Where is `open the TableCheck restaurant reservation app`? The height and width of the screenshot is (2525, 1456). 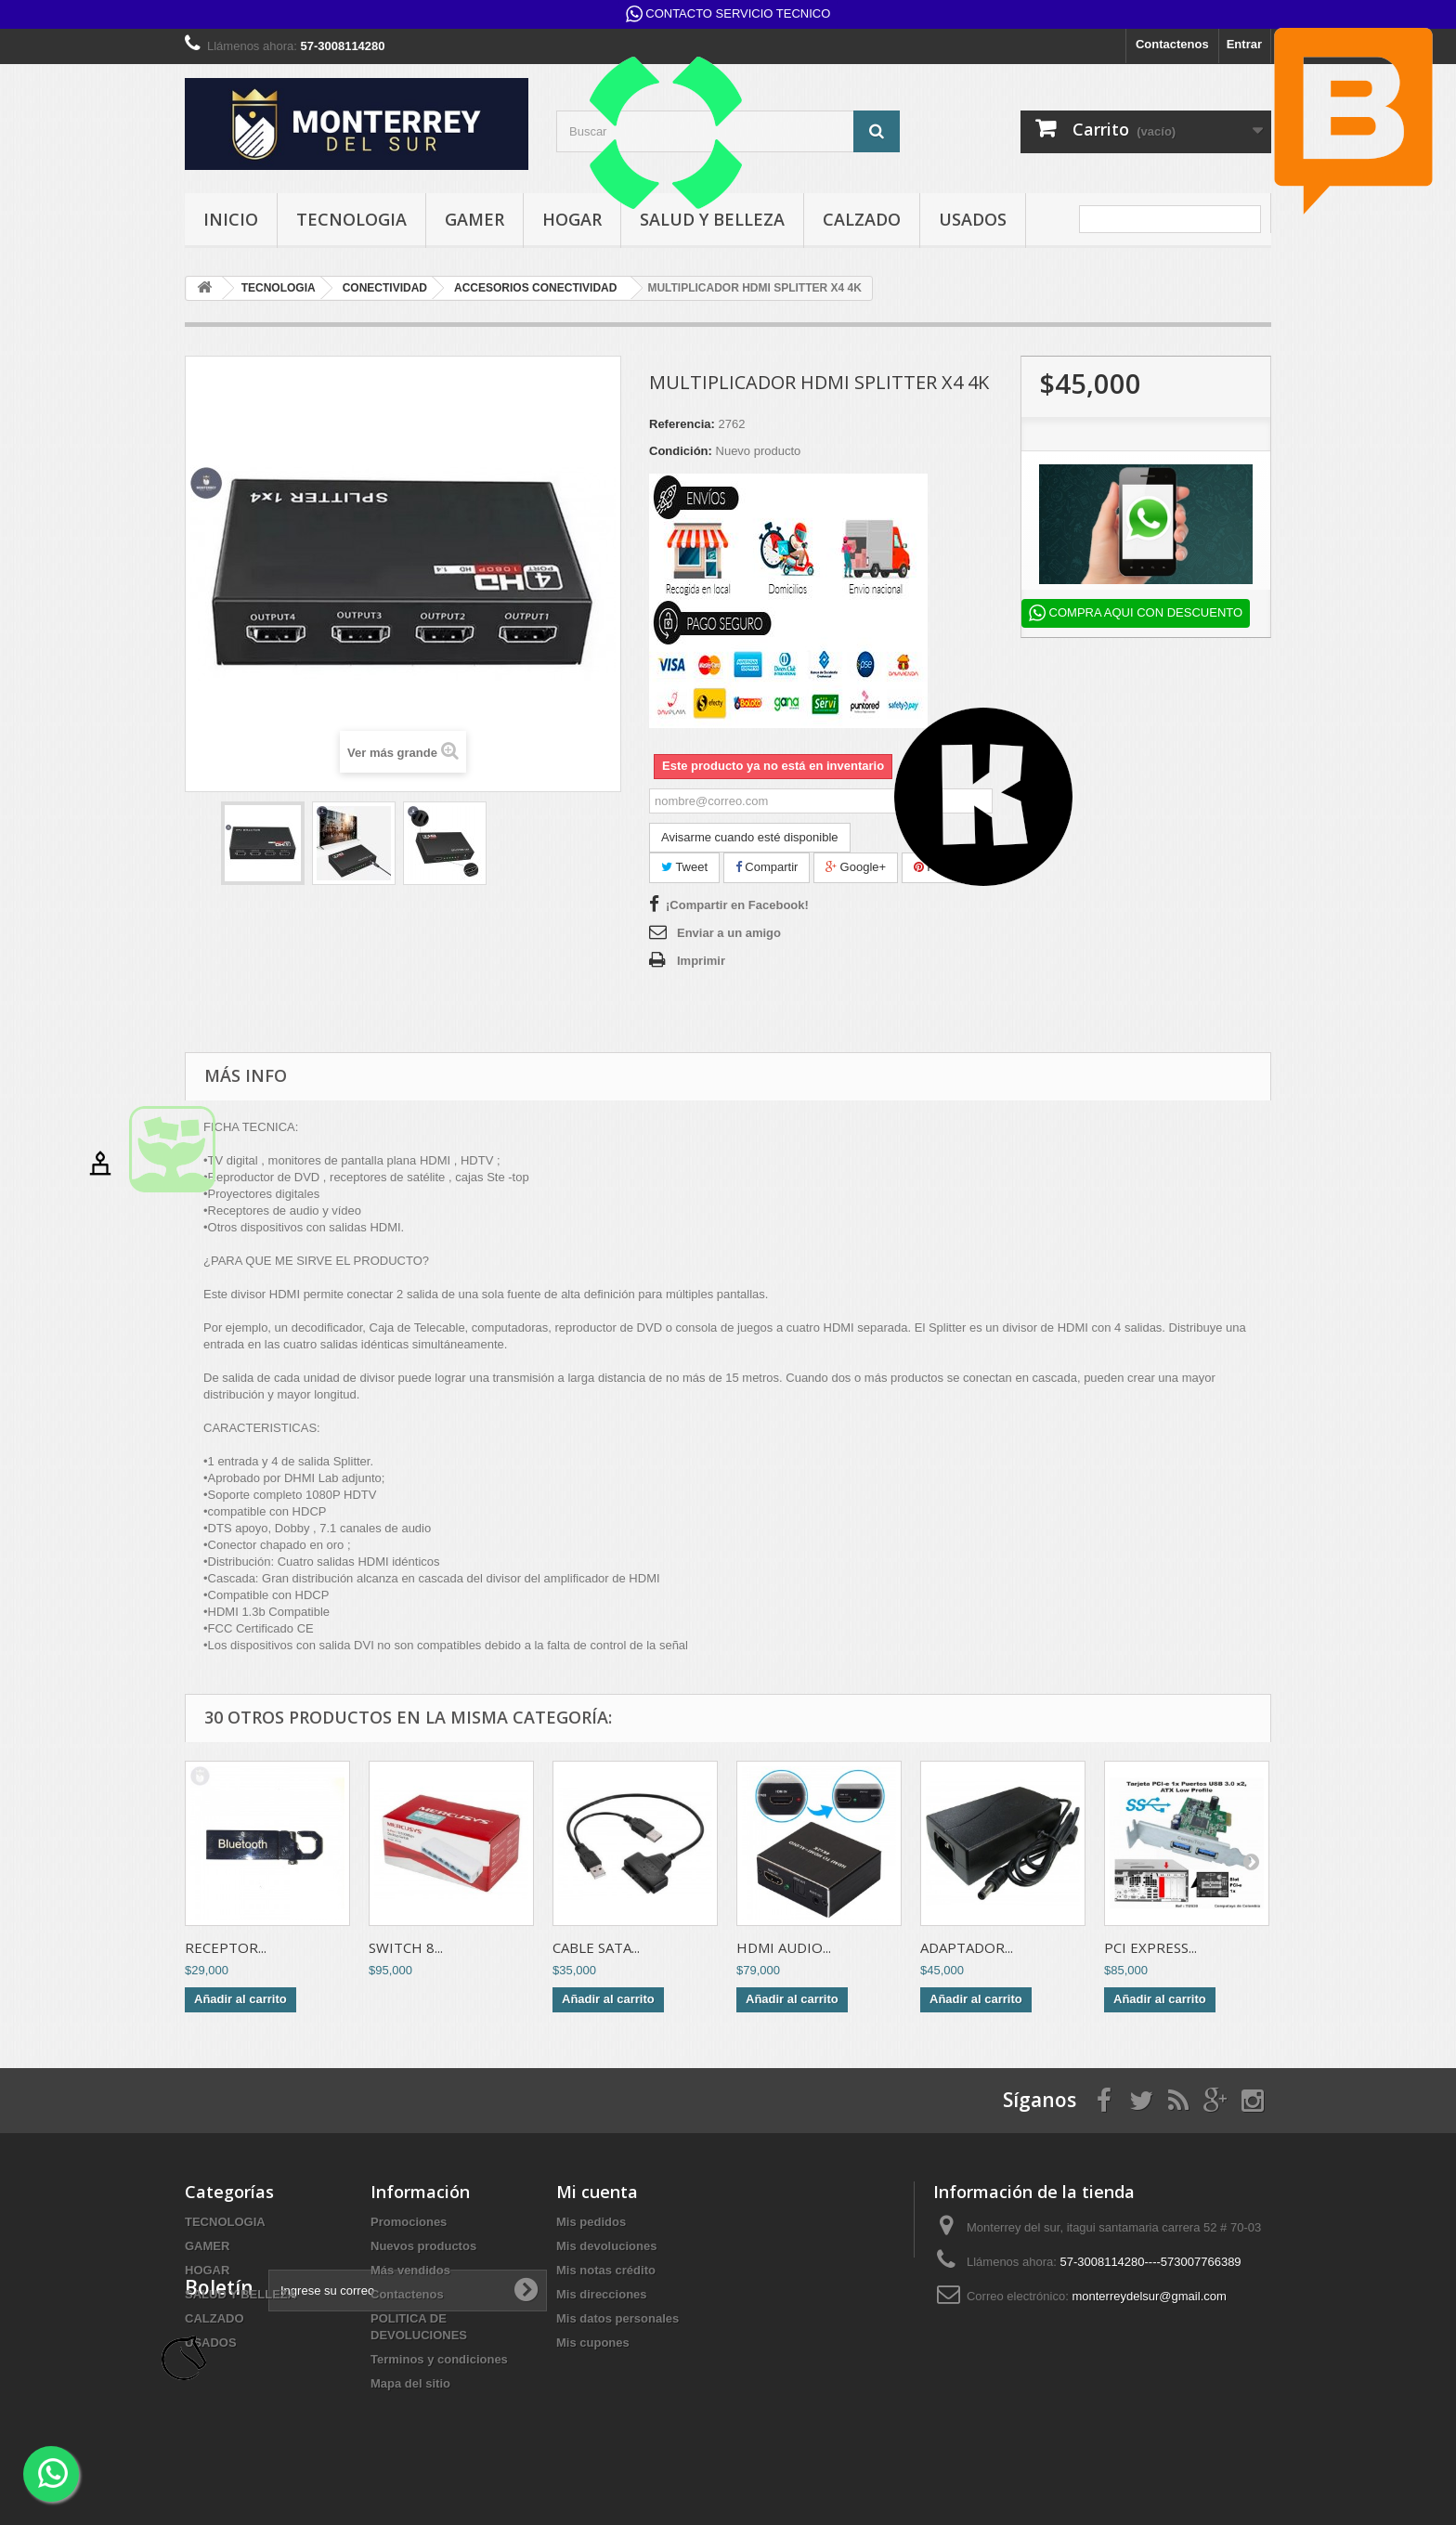 open the TableCheck restaurant reservation app is located at coordinates (666, 133).